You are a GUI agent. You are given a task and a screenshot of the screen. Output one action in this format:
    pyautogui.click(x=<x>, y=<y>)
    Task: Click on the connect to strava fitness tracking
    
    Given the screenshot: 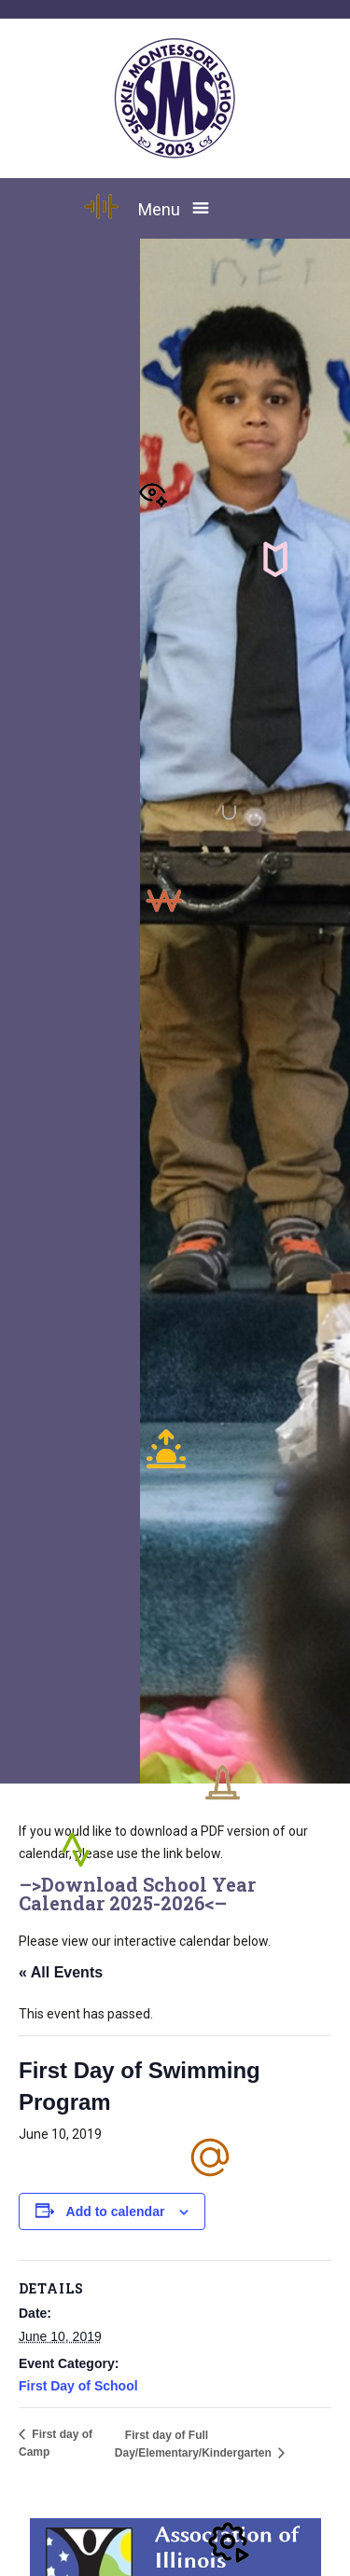 What is the action you would take?
    pyautogui.click(x=76, y=1850)
    